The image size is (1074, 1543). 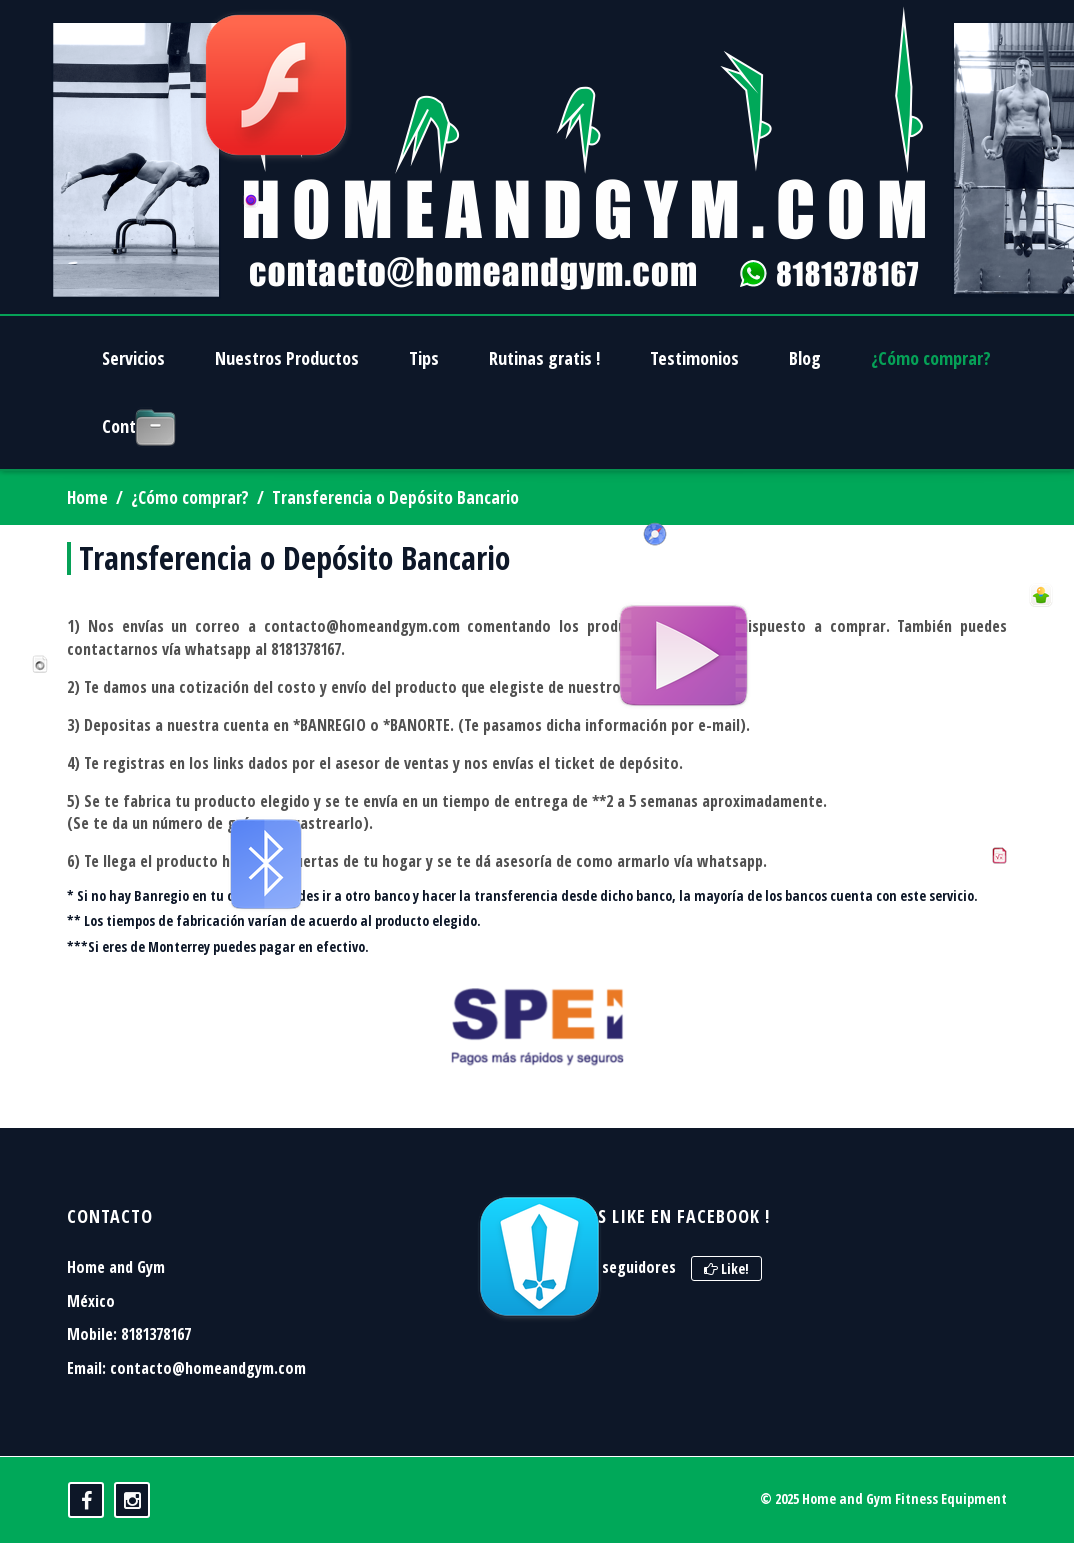 What do you see at coordinates (683, 655) in the screenshot?
I see `open media player application` at bounding box center [683, 655].